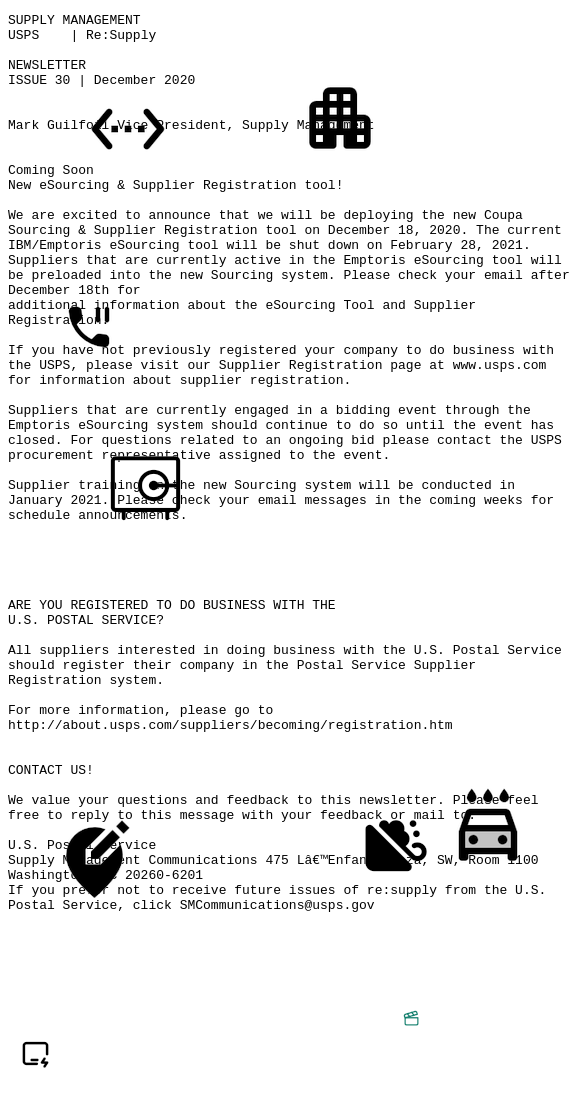  Describe the element at coordinates (145, 485) in the screenshot. I see `access secure storage or vault` at that location.